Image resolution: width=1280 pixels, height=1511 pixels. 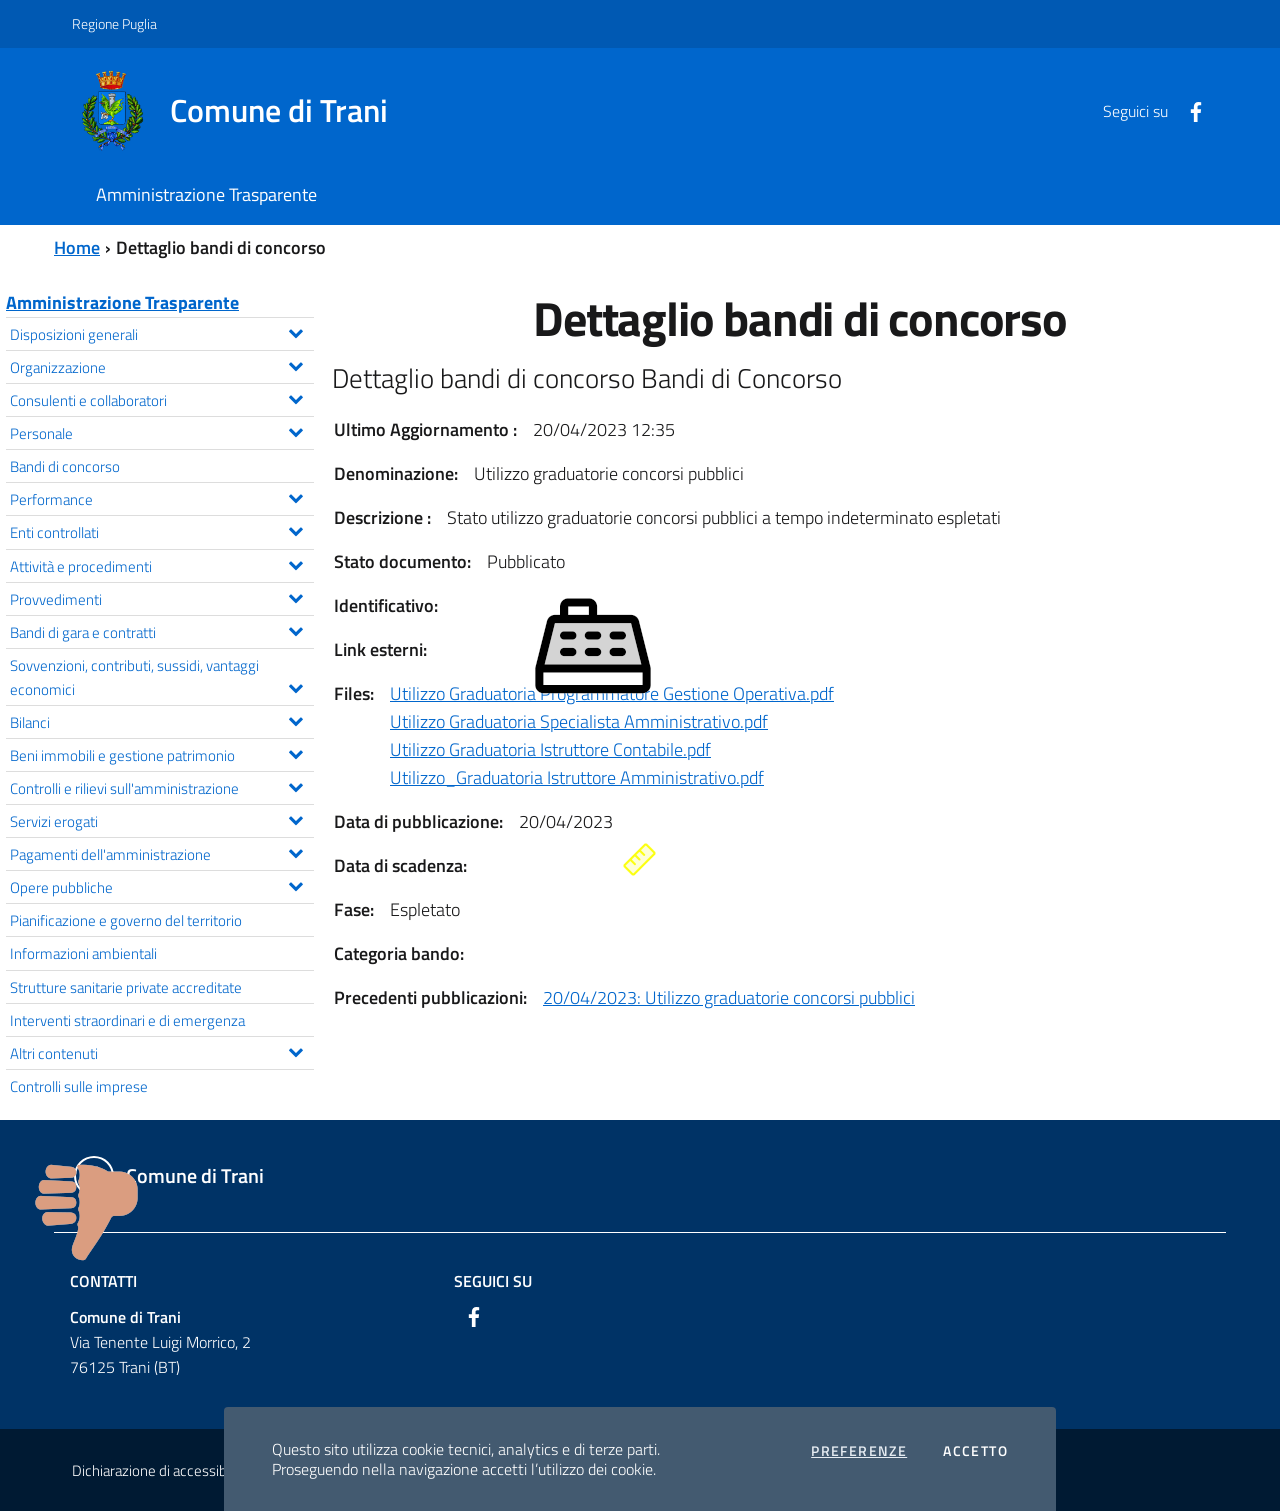 What do you see at coordinates (593, 652) in the screenshot?
I see `access point of sale or checkout` at bounding box center [593, 652].